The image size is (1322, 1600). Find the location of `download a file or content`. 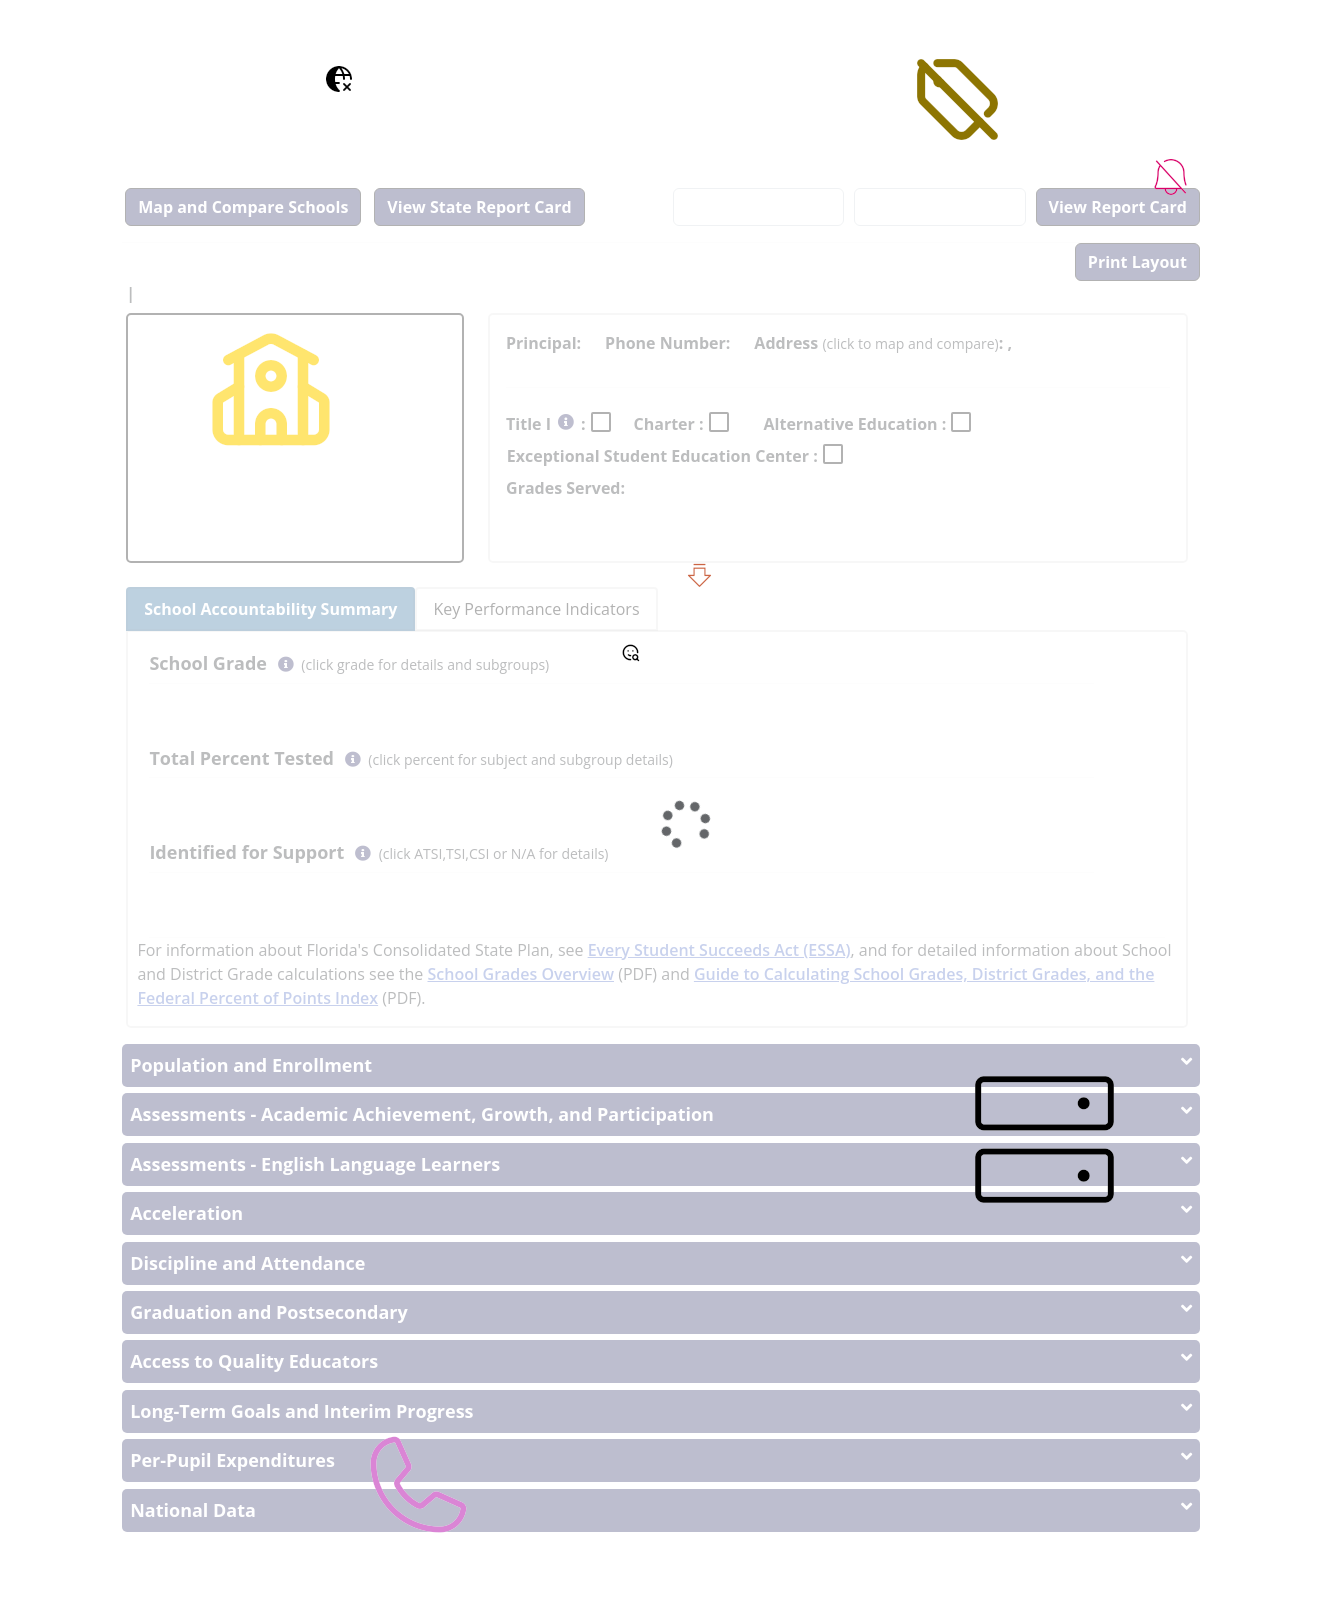

download a file or content is located at coordinates (699, 574).